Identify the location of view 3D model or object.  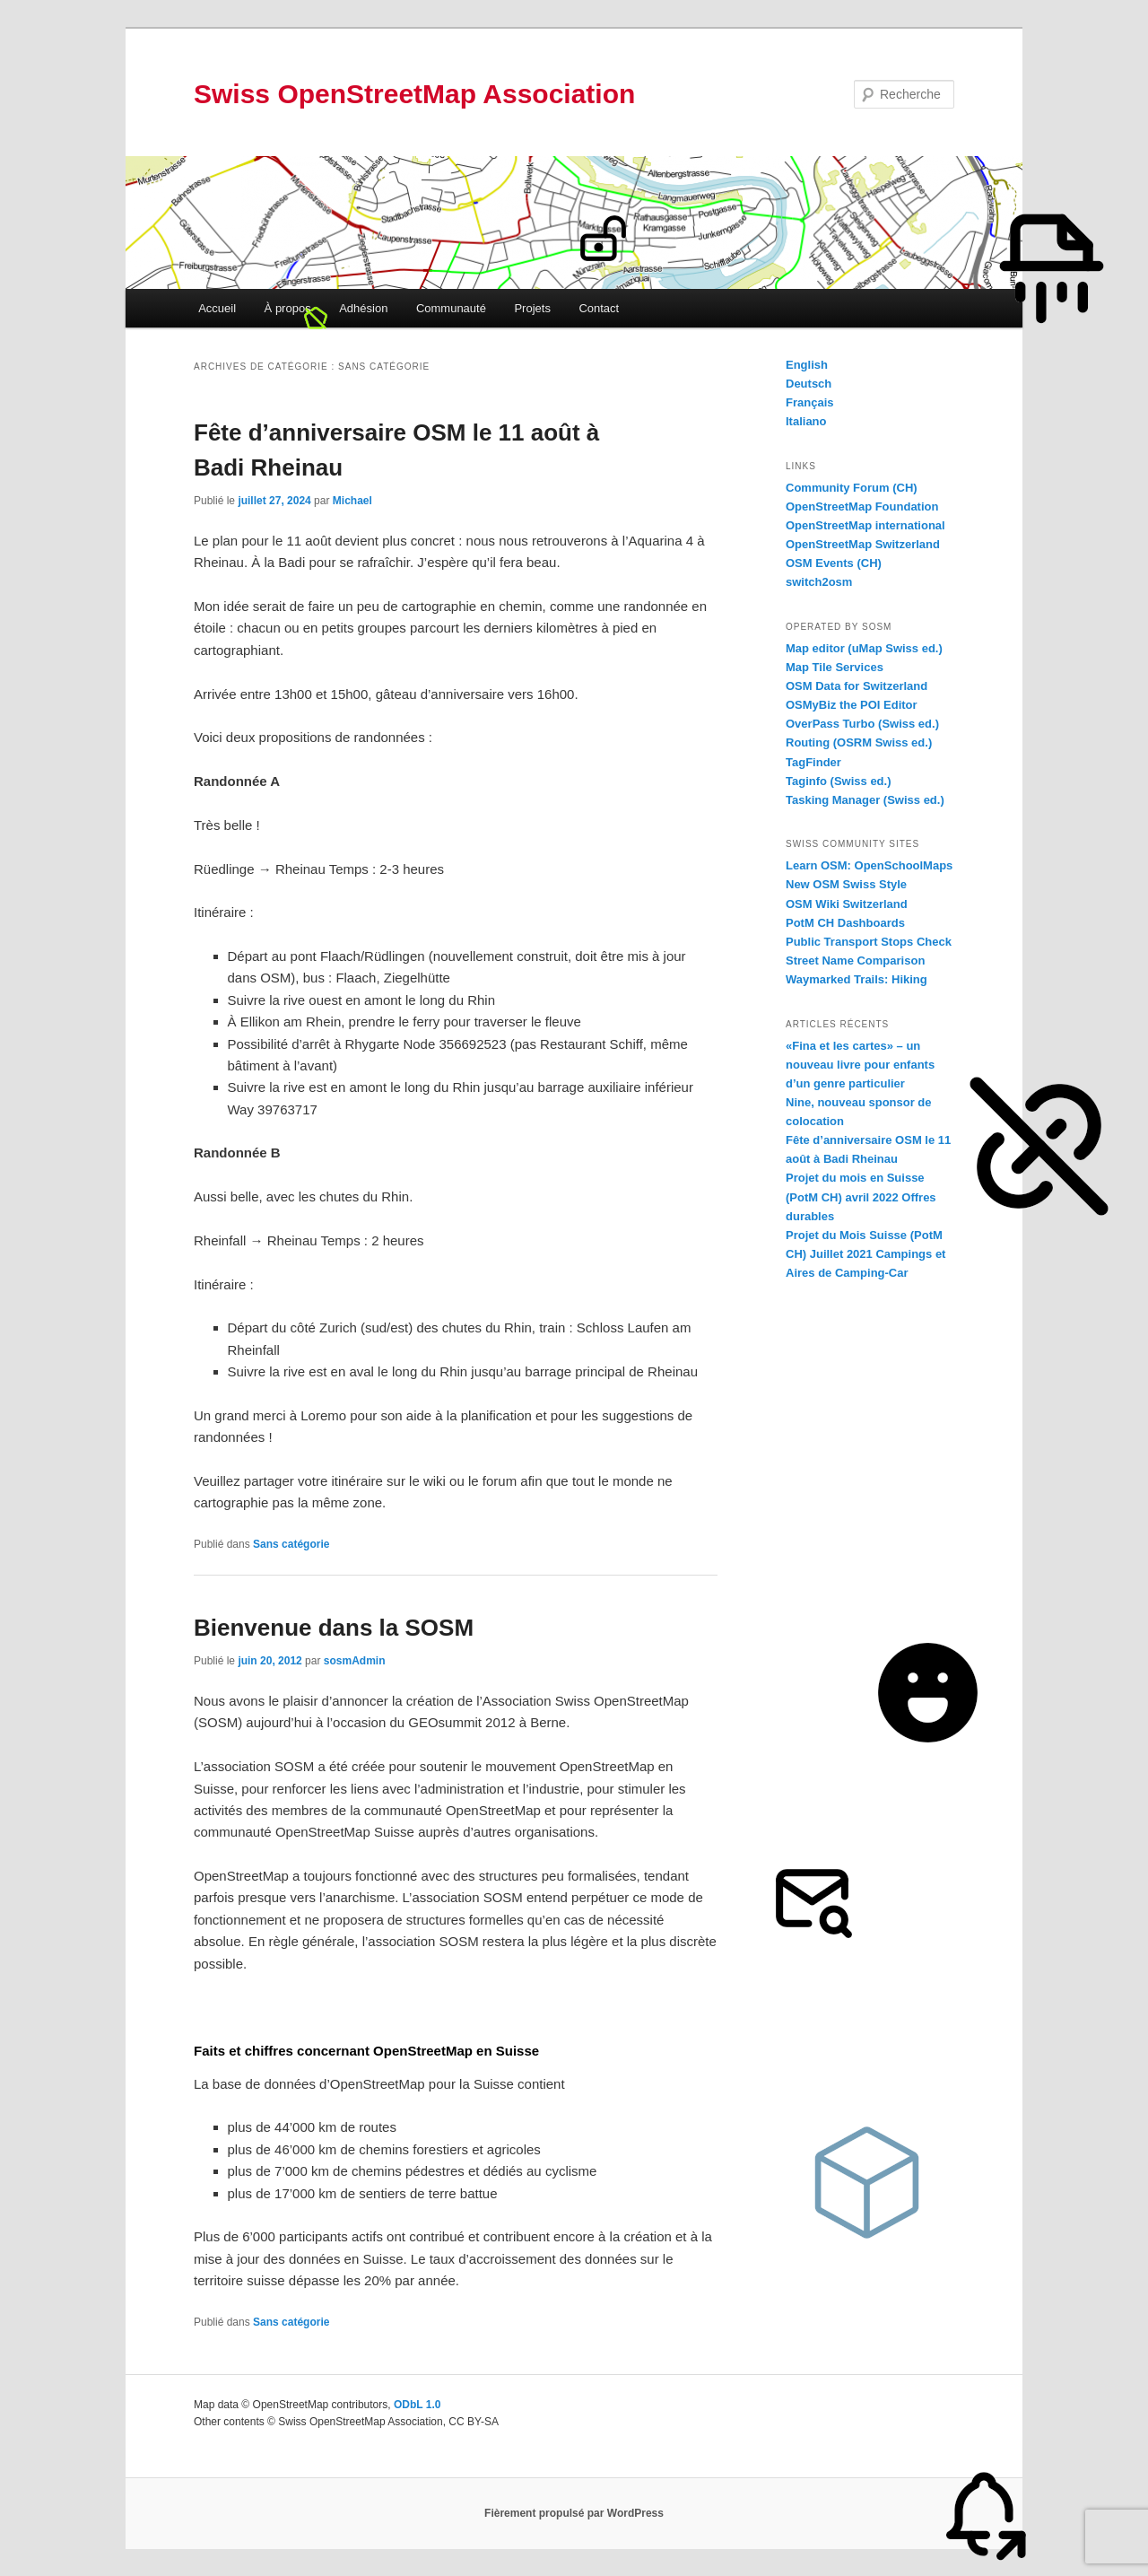
(866, 2182).